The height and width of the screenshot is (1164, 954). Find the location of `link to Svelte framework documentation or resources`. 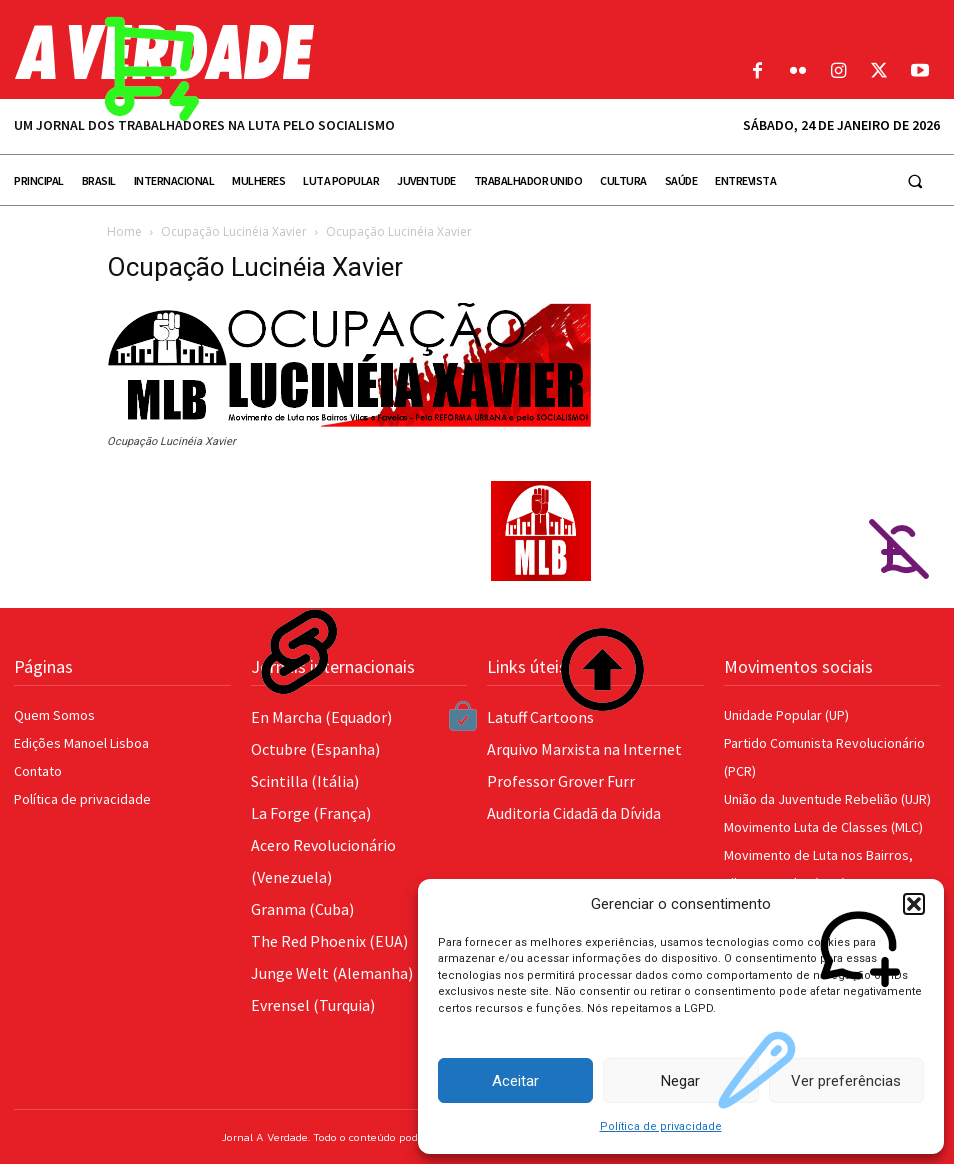

link to Svelte framework documentation or resources is located at coordinates (301, 649).